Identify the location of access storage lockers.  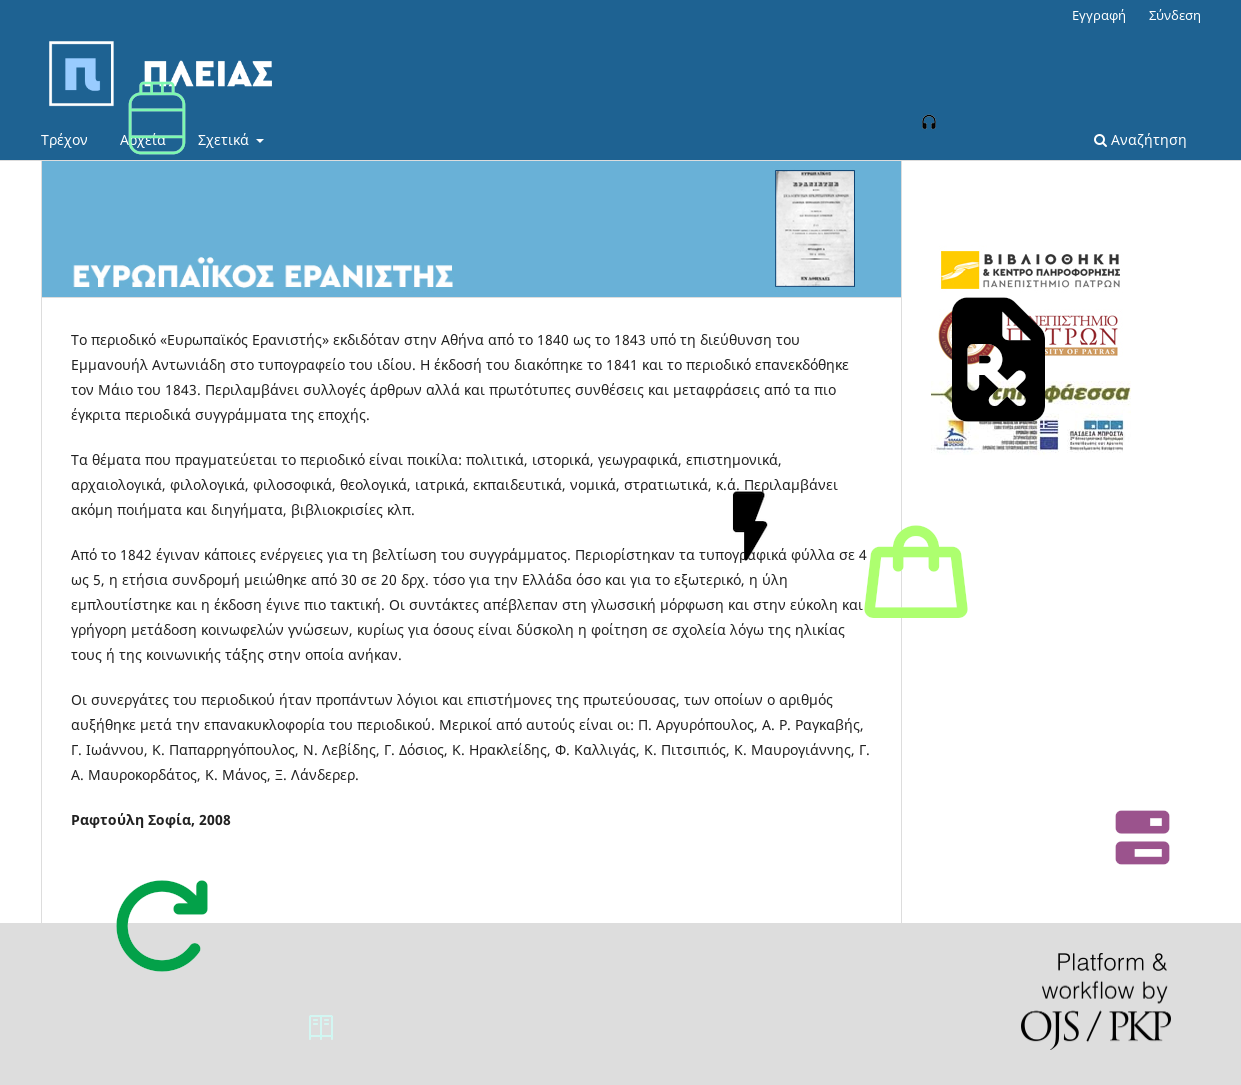
(321, 1027).